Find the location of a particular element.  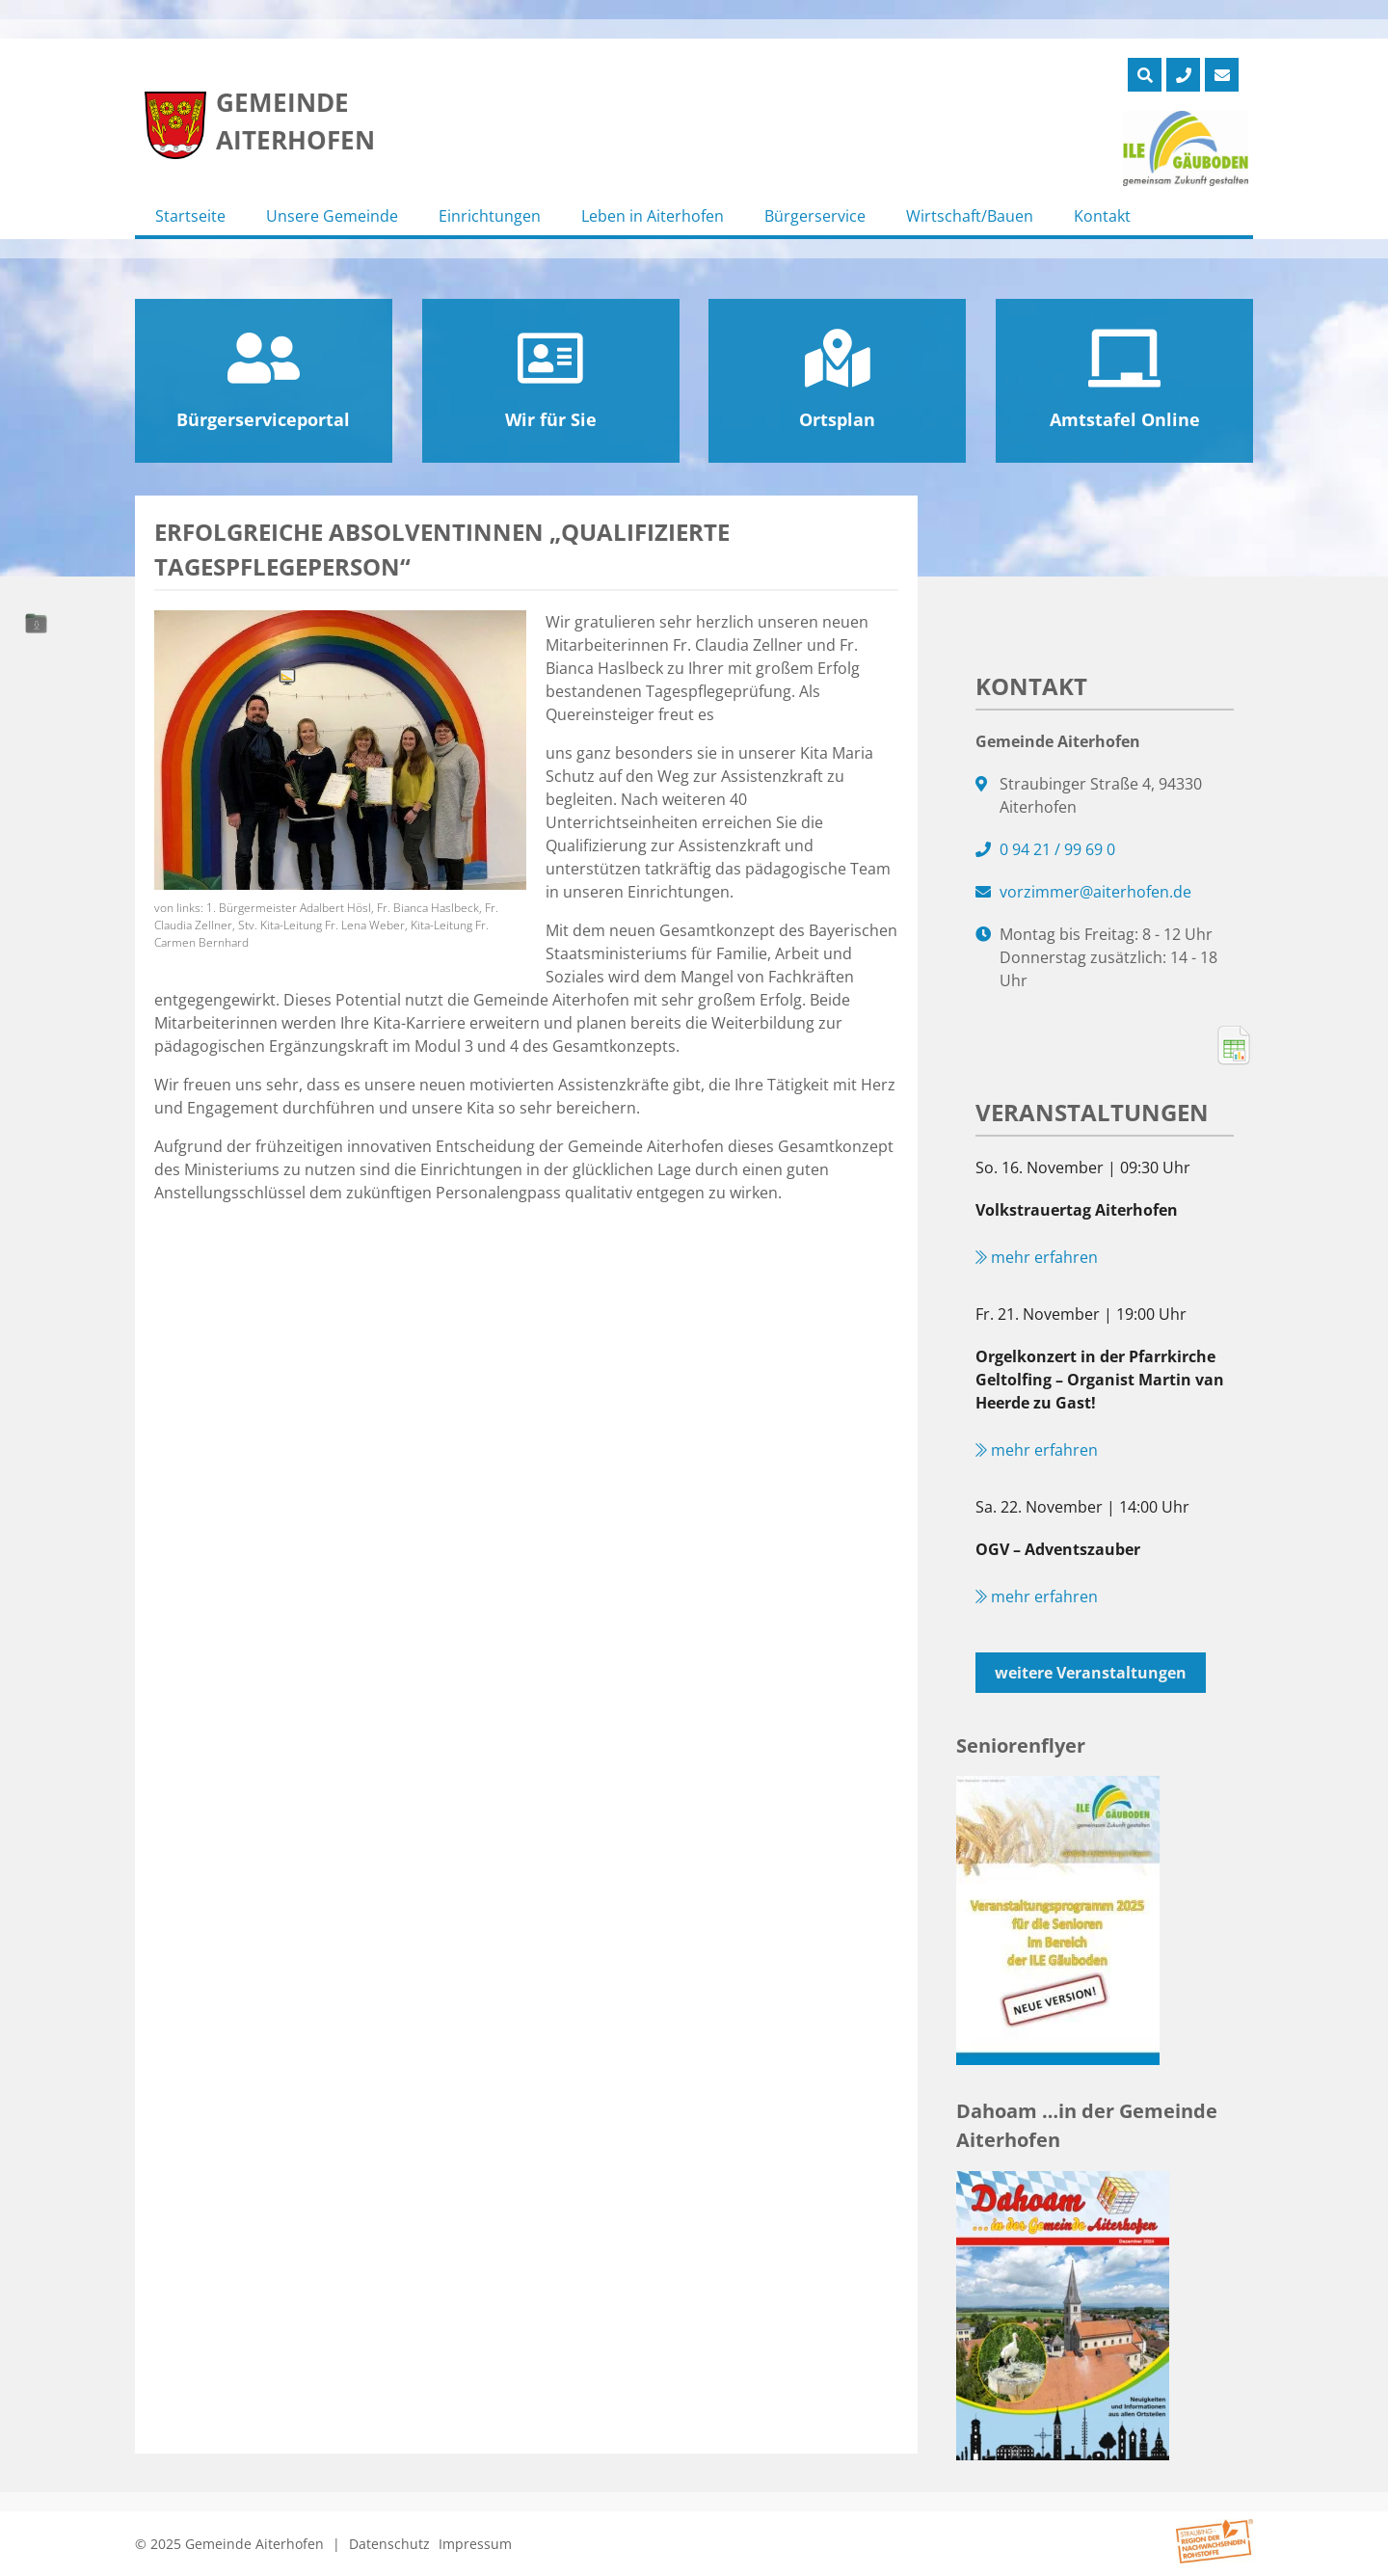

open downloads folder is located at coordinates (36, 623).